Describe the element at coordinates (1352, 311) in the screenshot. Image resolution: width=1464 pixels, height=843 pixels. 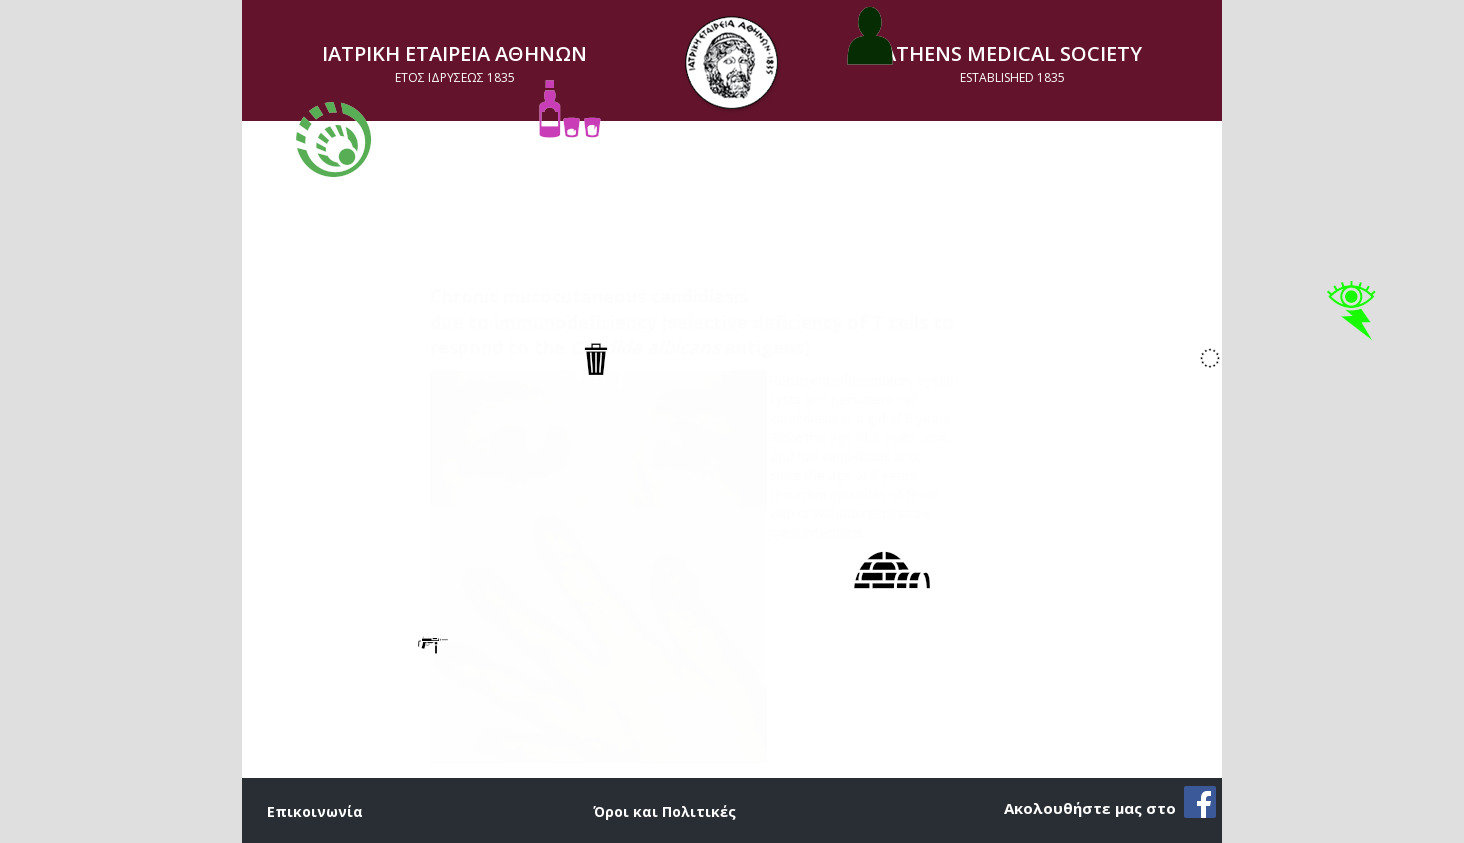
I see `indicates a powerful visual effect or shocking revelation` at that location.